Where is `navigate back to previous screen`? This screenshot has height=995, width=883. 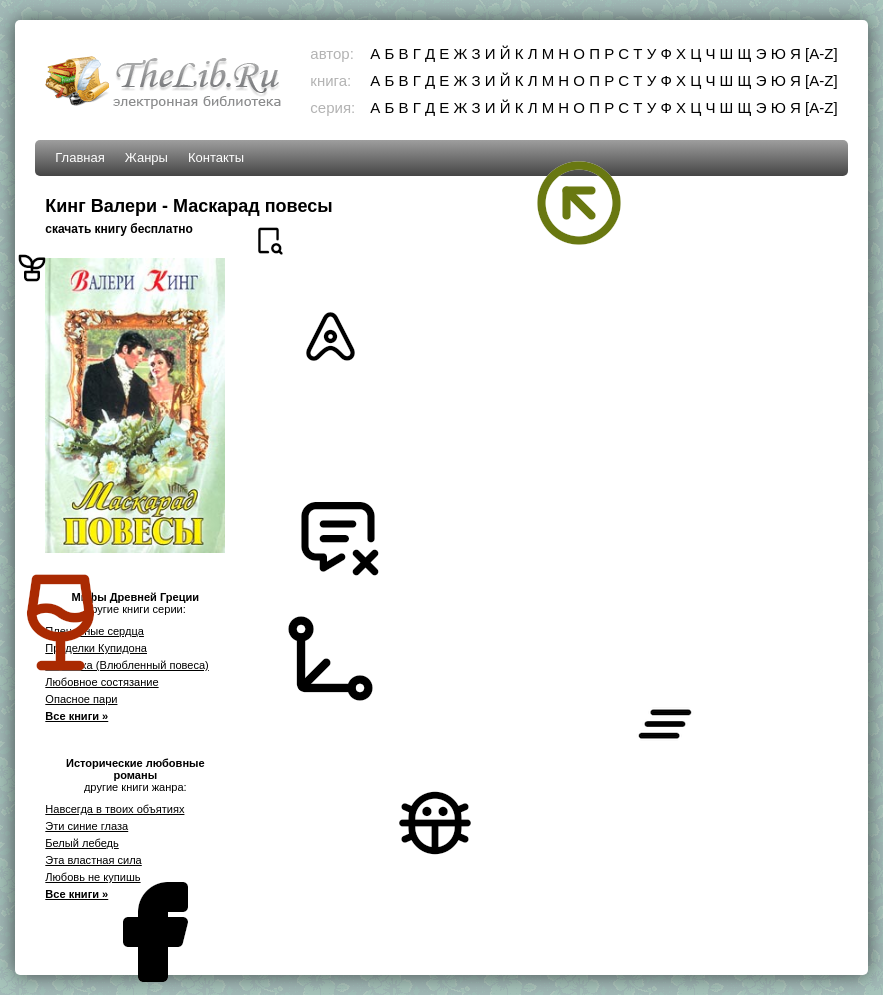 navigate back to previous screen is located at coordinates (579, 203).